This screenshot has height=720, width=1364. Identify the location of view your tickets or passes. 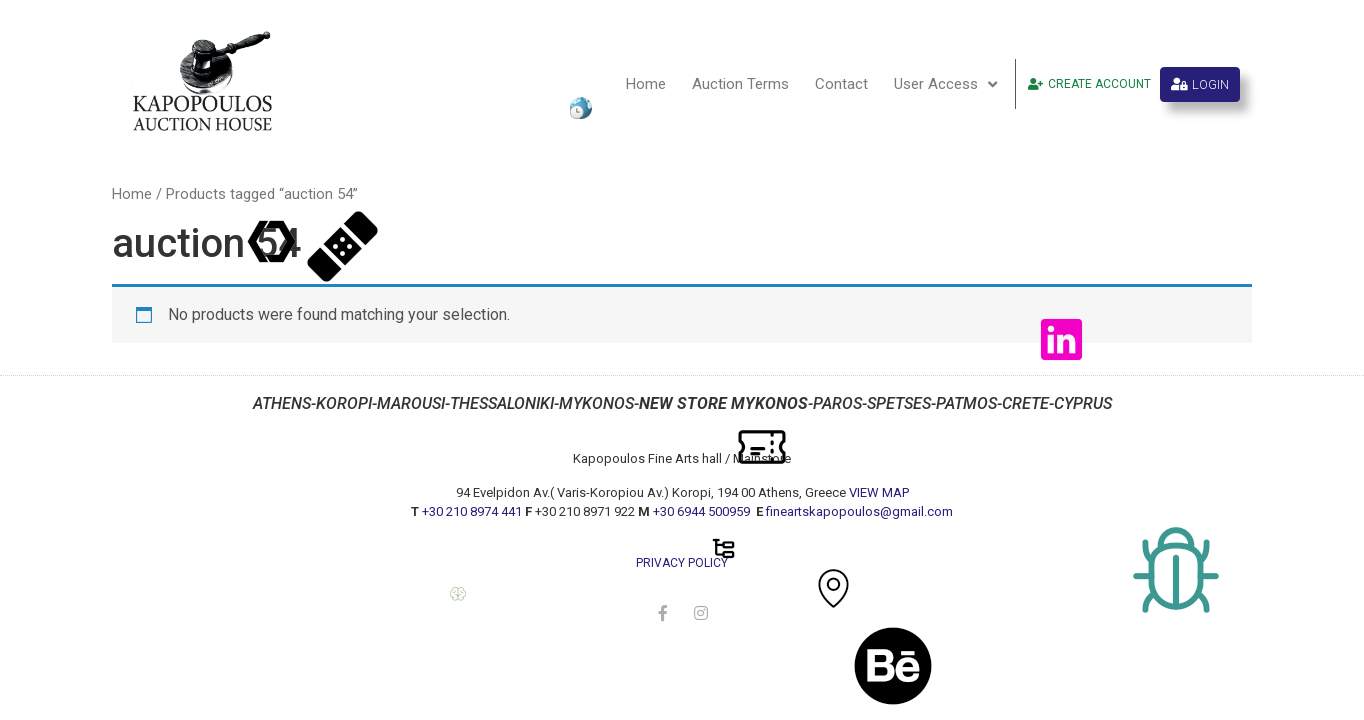
(762, 447).